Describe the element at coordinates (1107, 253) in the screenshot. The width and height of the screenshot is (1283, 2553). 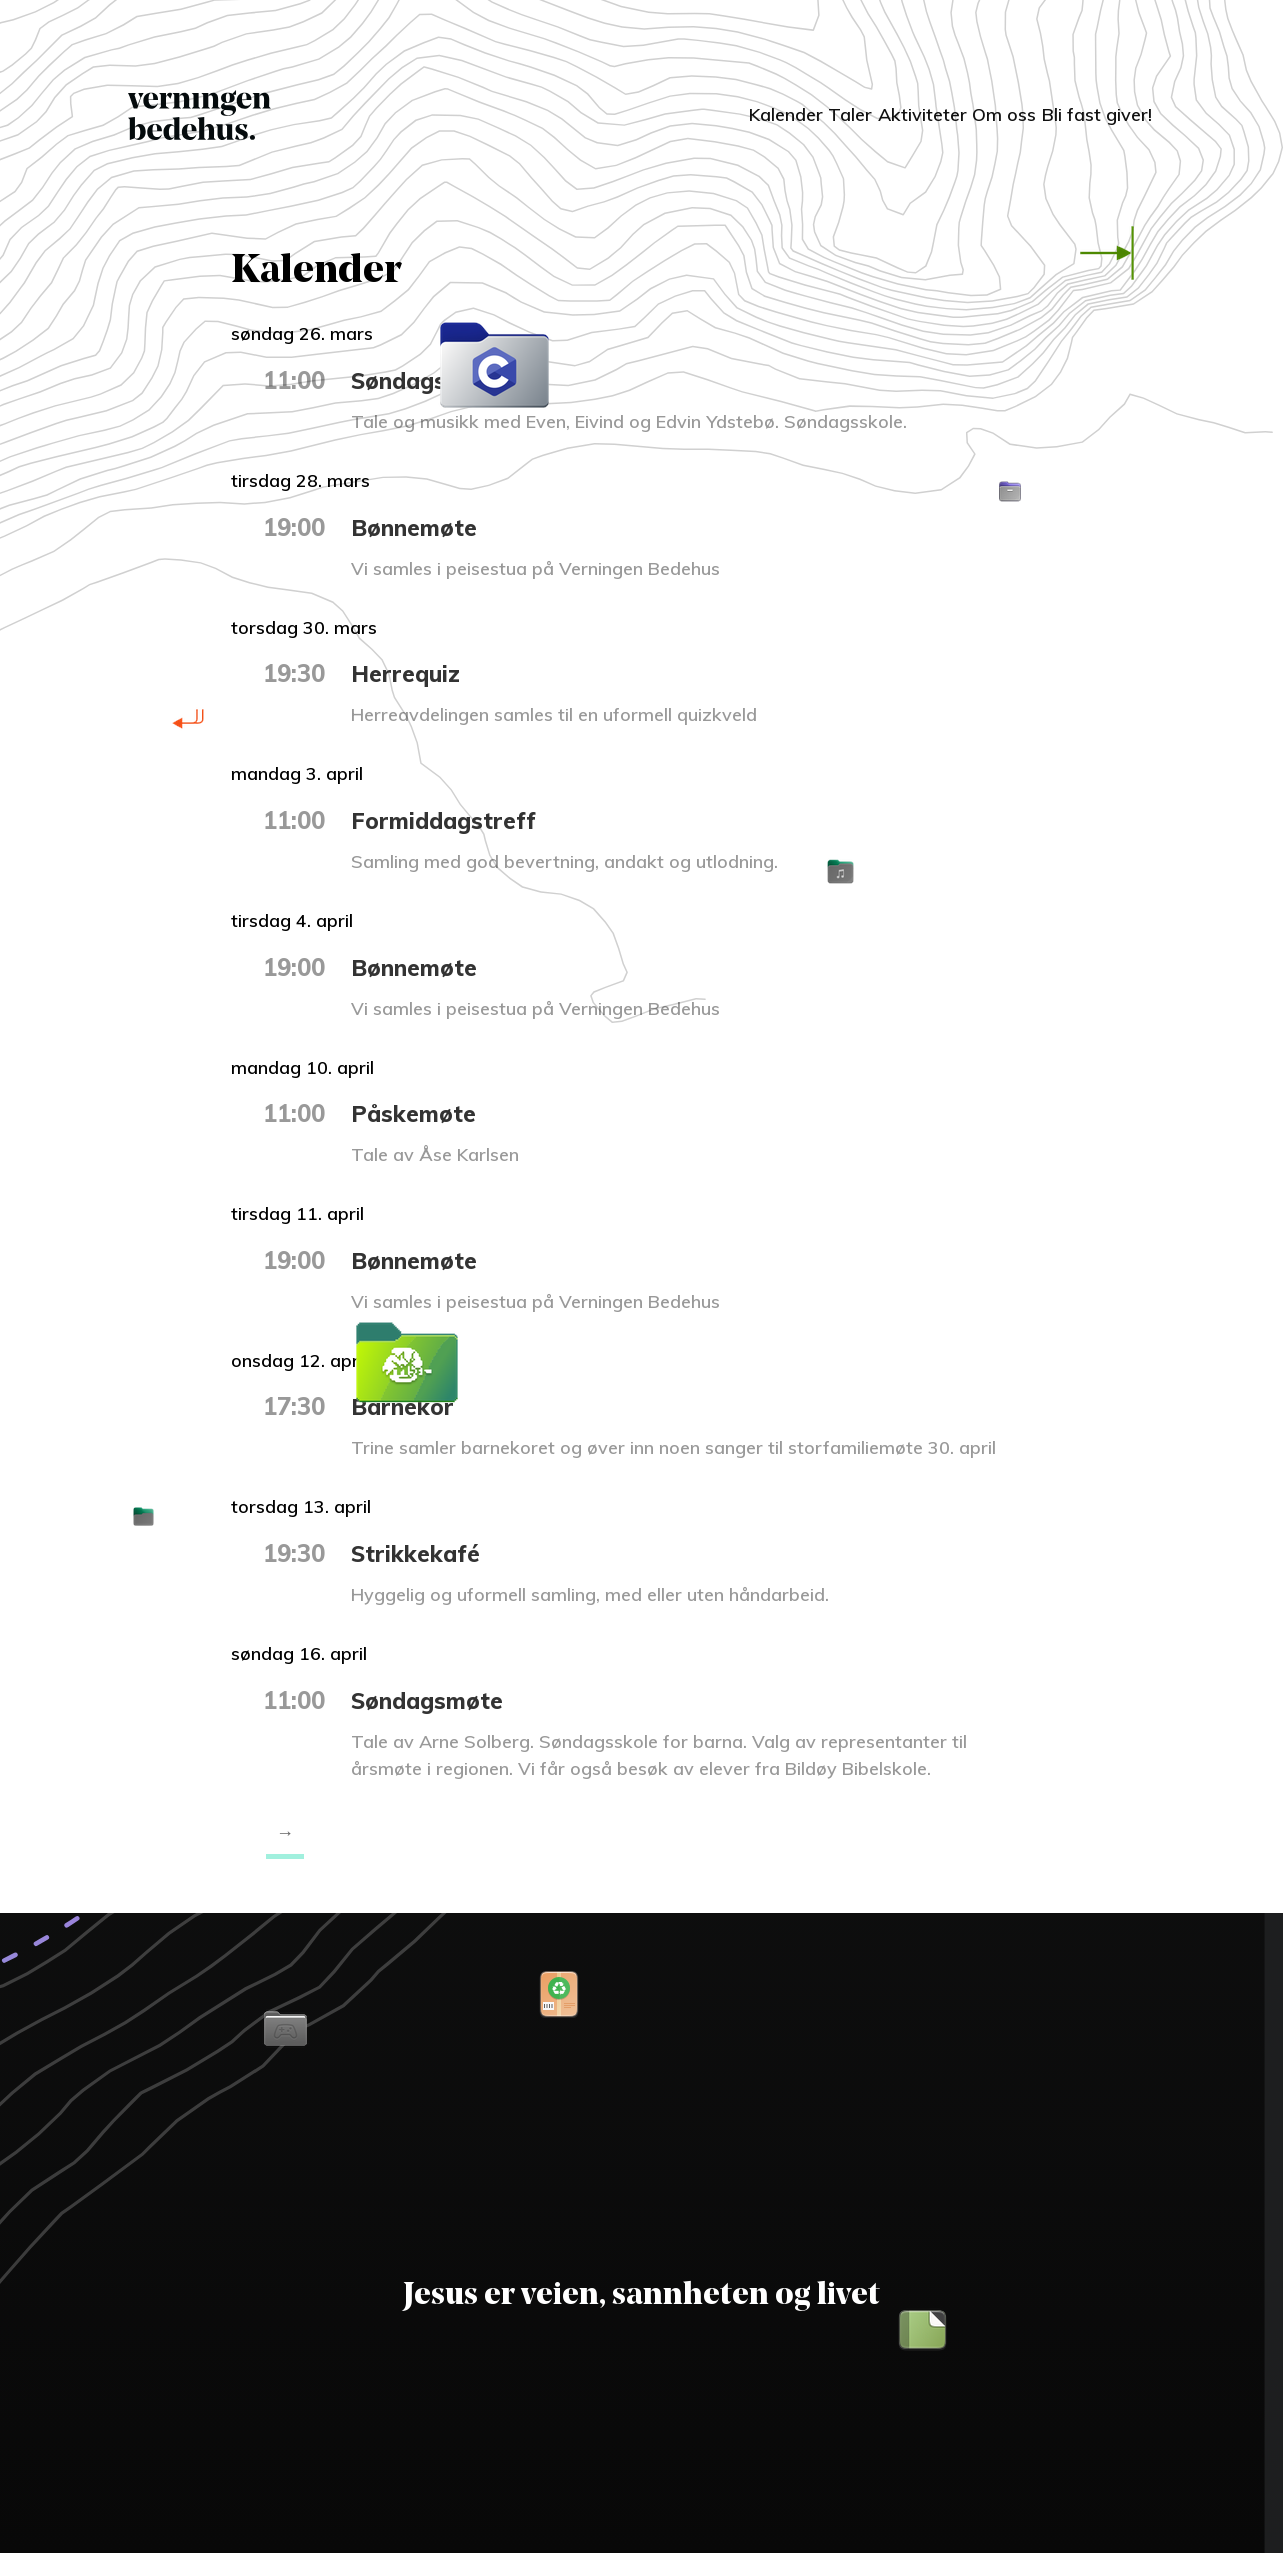
I see `go to the last item or page` at that location.